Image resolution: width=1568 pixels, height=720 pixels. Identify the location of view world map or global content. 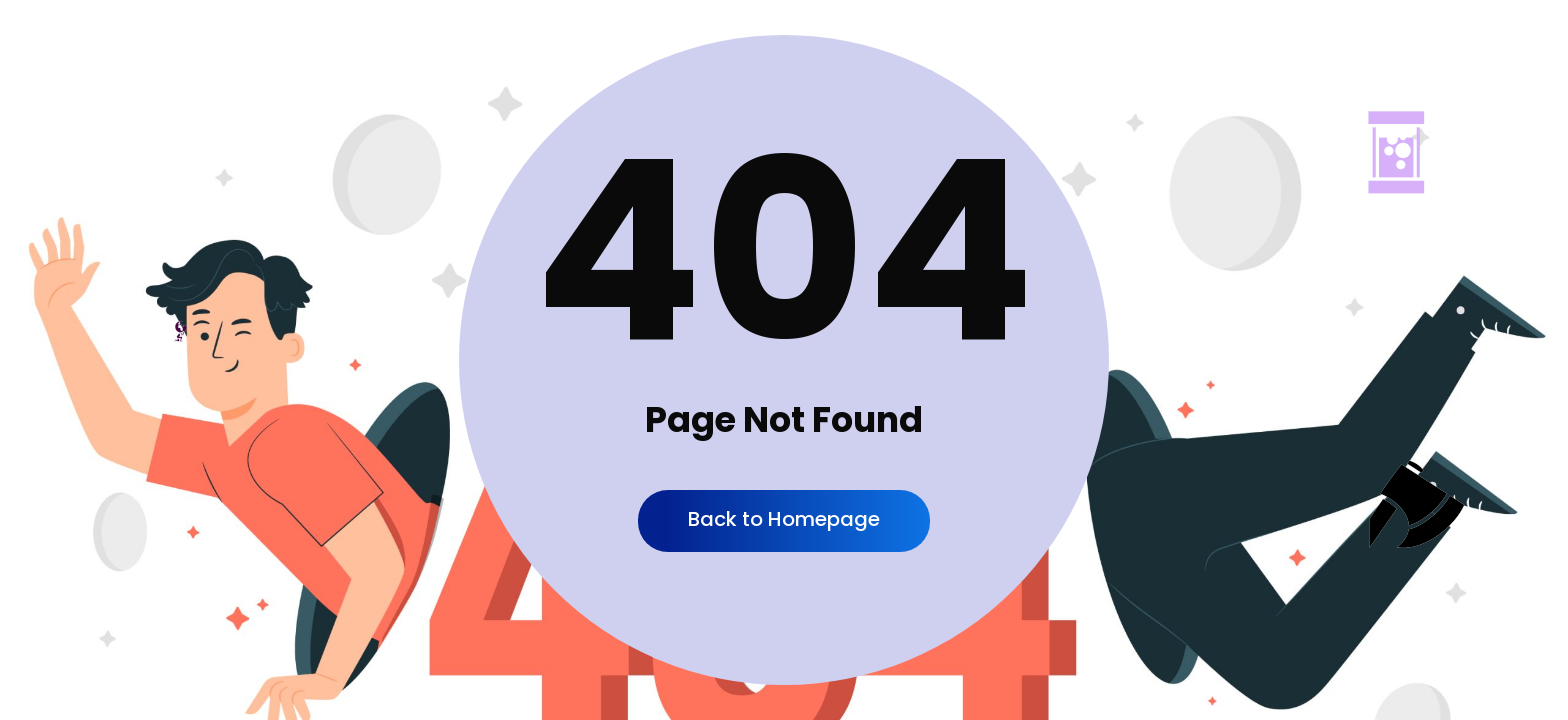
(181, 331).